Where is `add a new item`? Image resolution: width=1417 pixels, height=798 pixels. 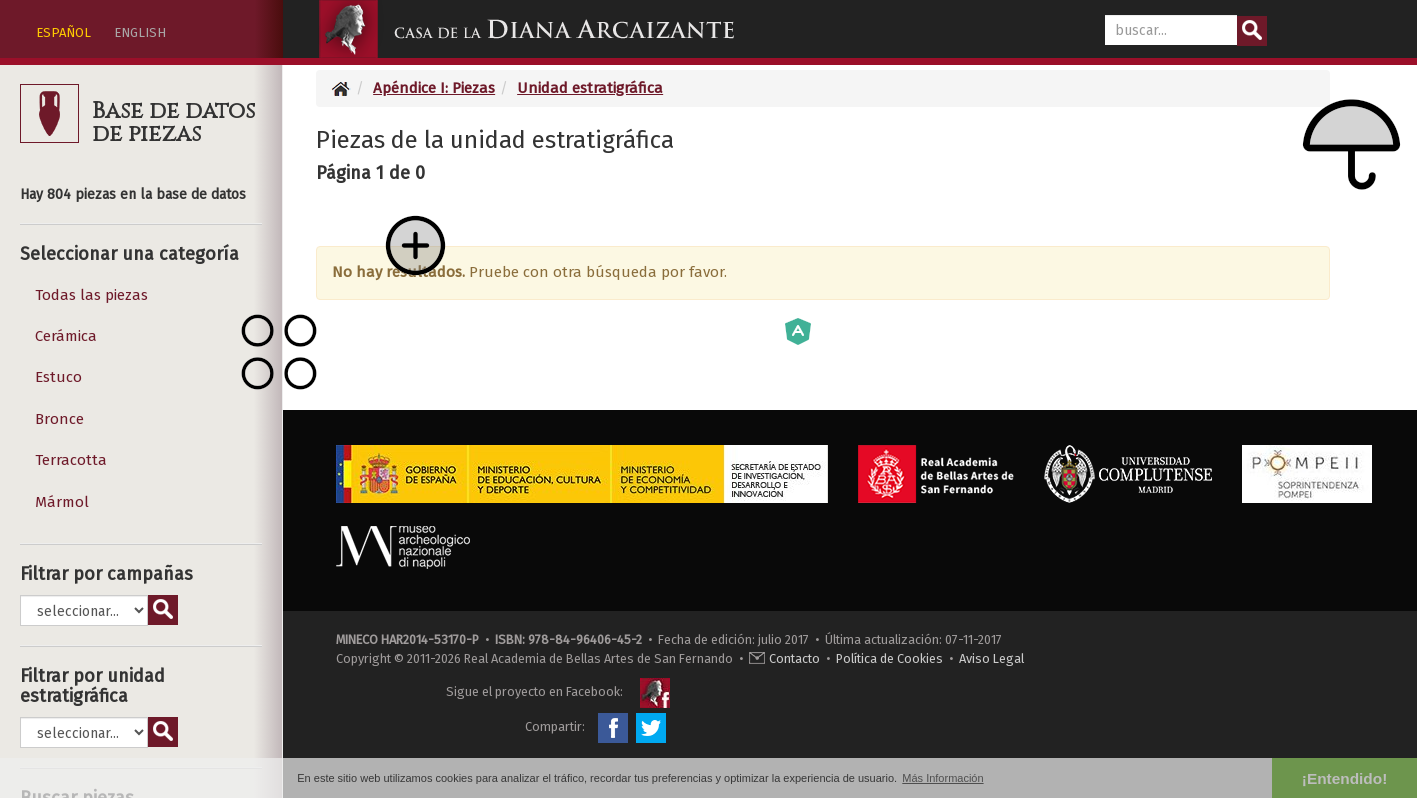 add a new item is located at coordinates (415, 245).